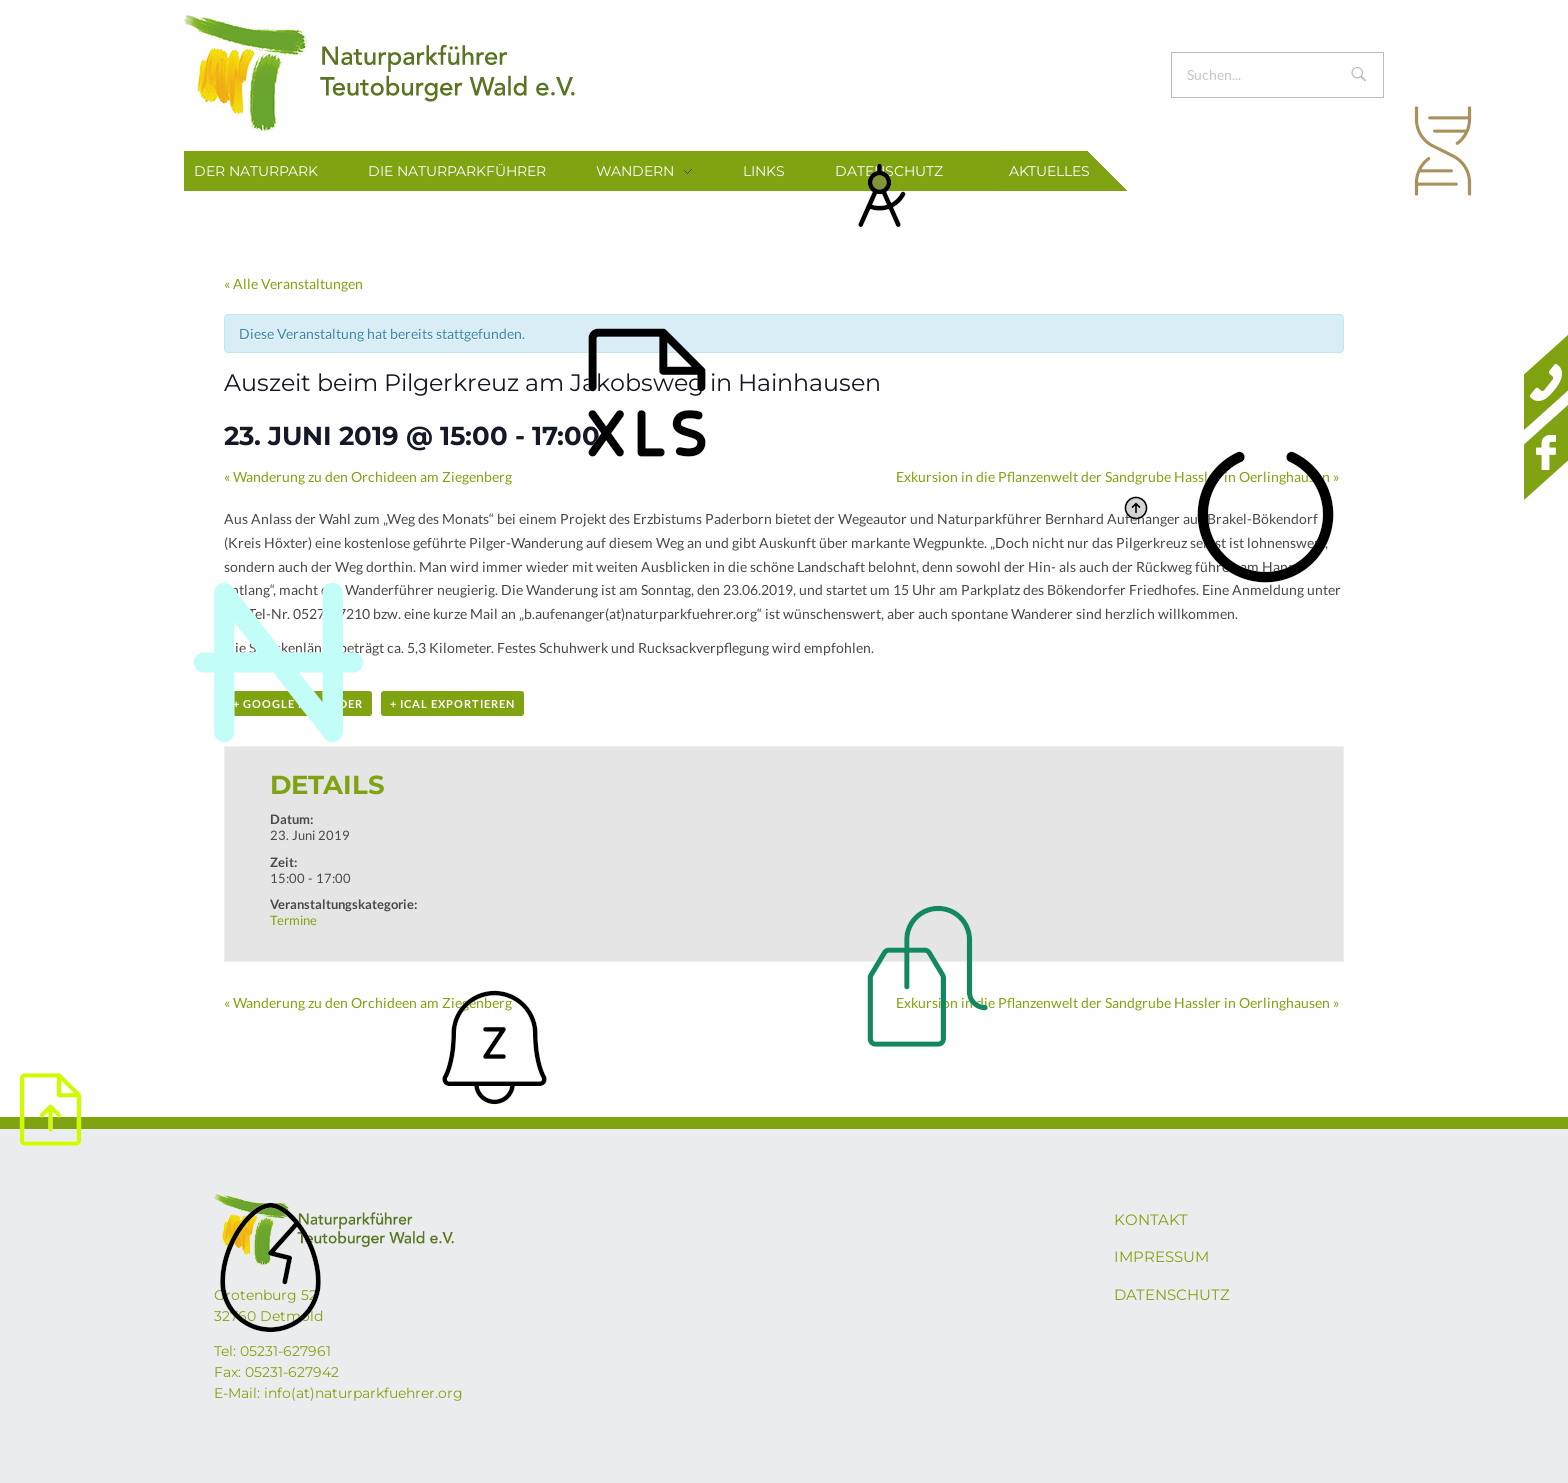 The image size is (1568, 1483). I want to click on enable sleep or snooze mode for notifications, so click(494, 1047).